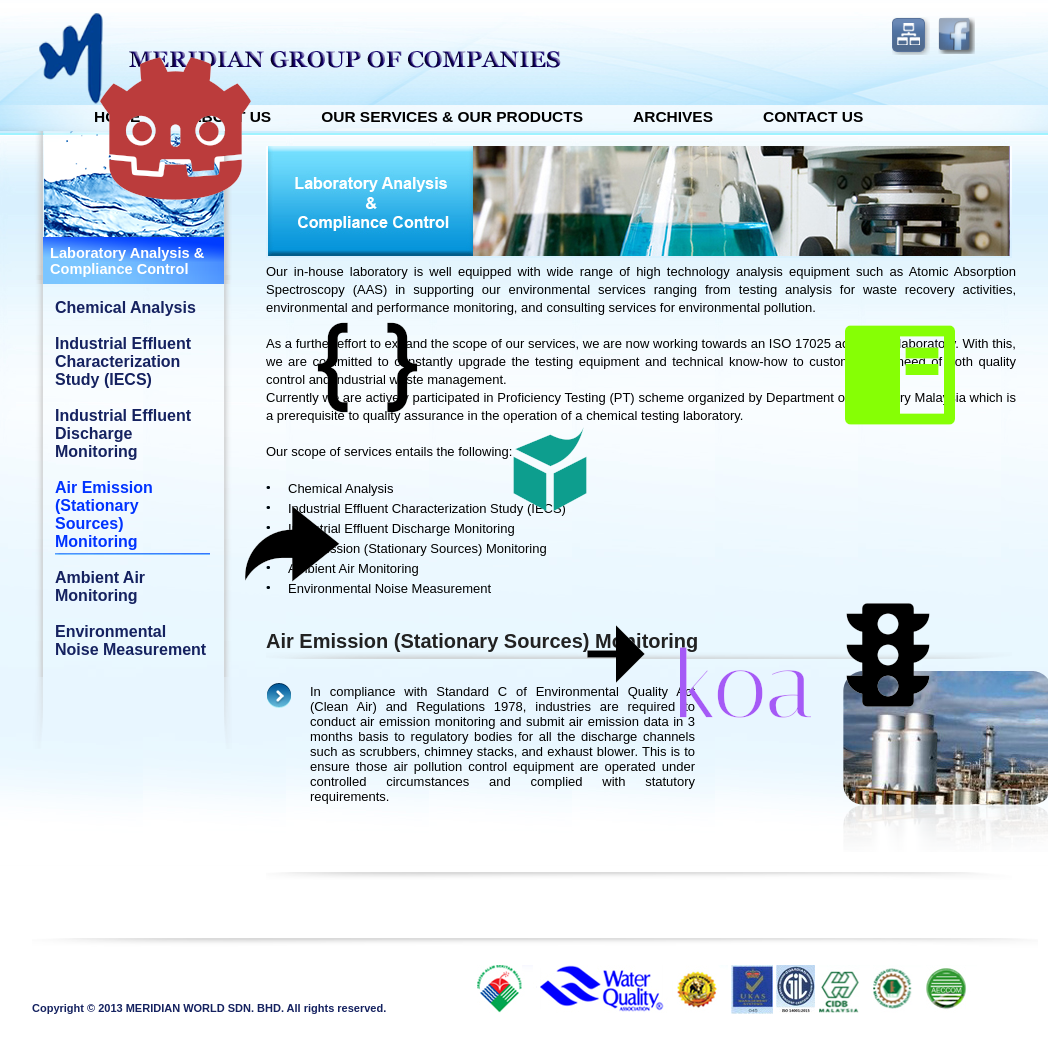 The image size is (1048, 1047). What do you see at coordinates (367, 367) in the screenshot?
I see `access code editor or development tools` at bounding box center [367, 367].